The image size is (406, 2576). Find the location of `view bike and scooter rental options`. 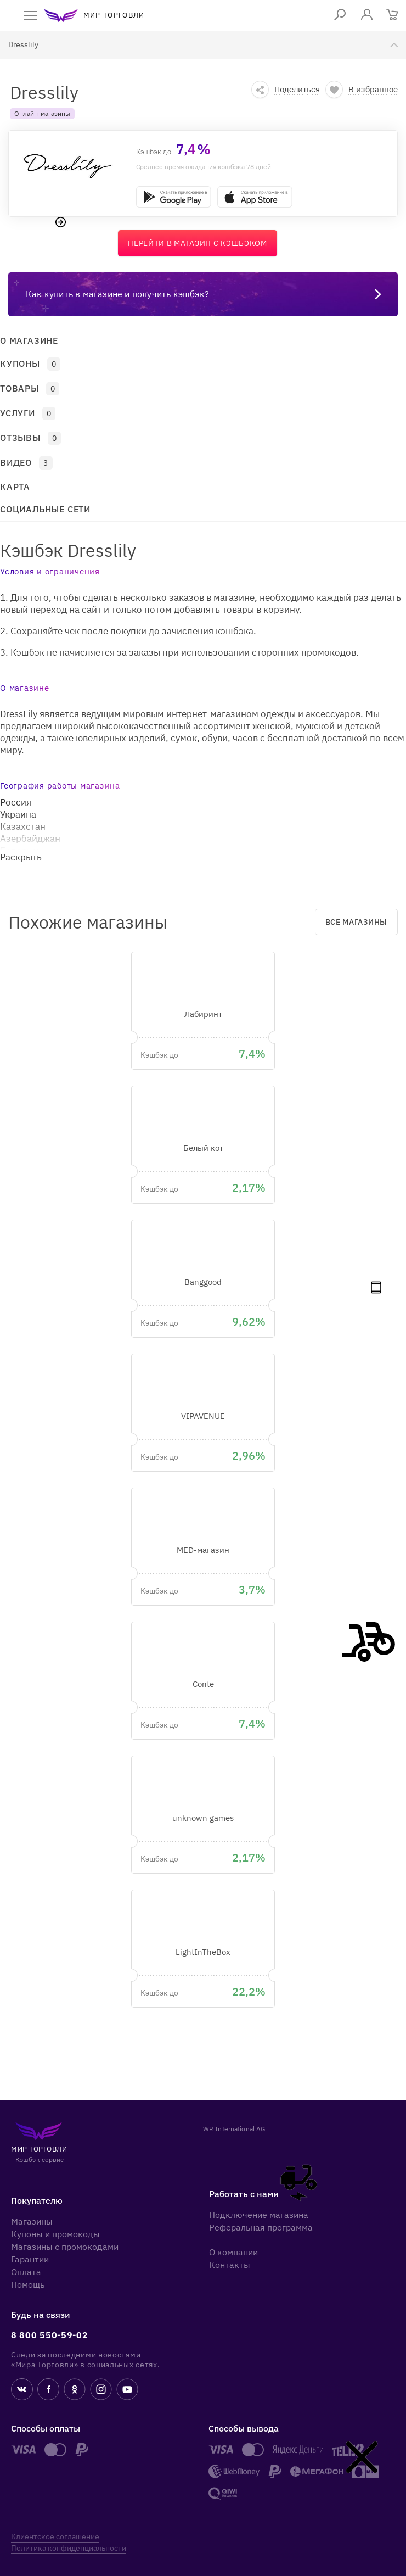

view bike and scooter rental options is located at coordinates (369, 1642).